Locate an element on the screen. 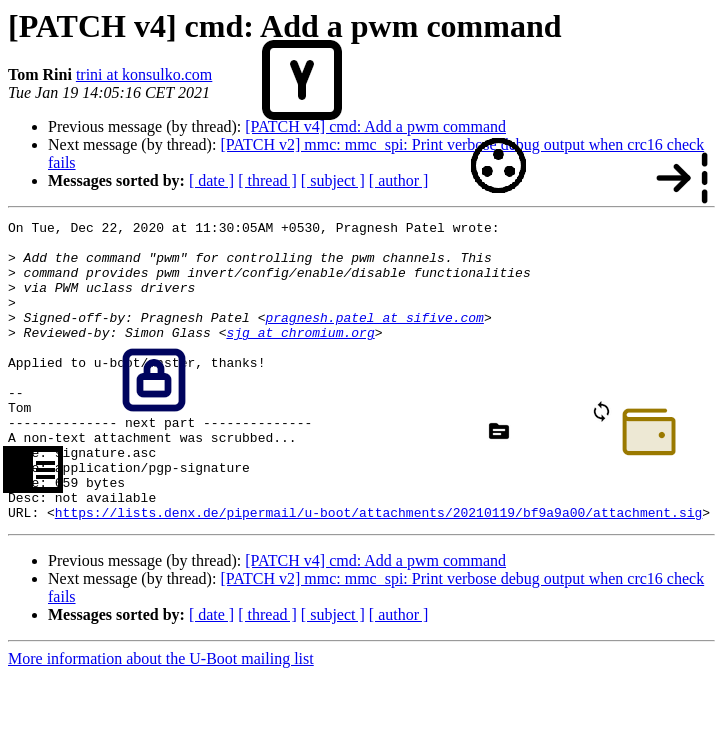 This screenshot has height=736, width=723. switch to reader mode for distraction-free reading is located at coordinates (33, 468).